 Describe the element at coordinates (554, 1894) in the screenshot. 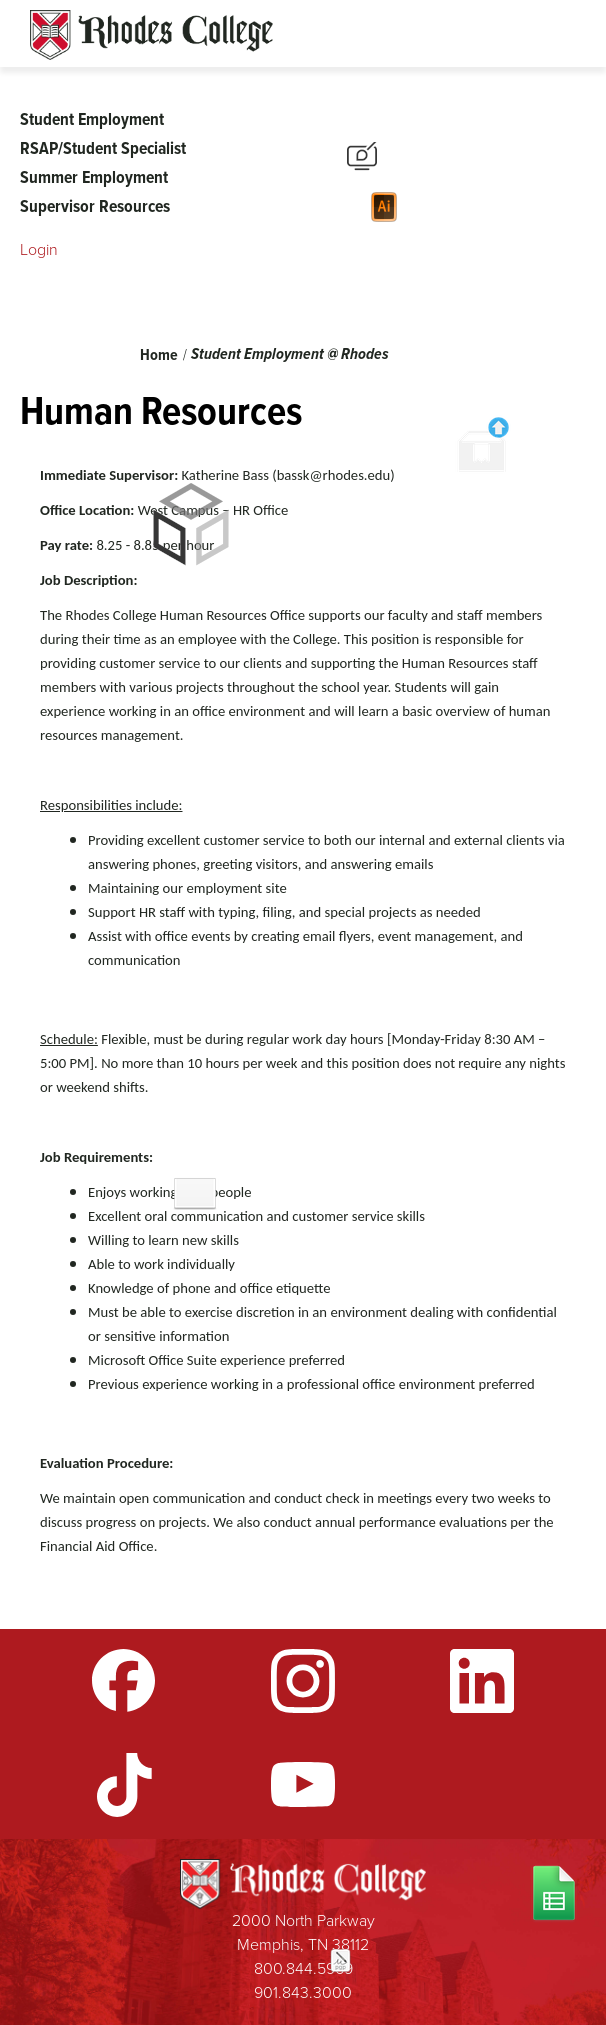

I see `open a spreadsheet file` at that location.